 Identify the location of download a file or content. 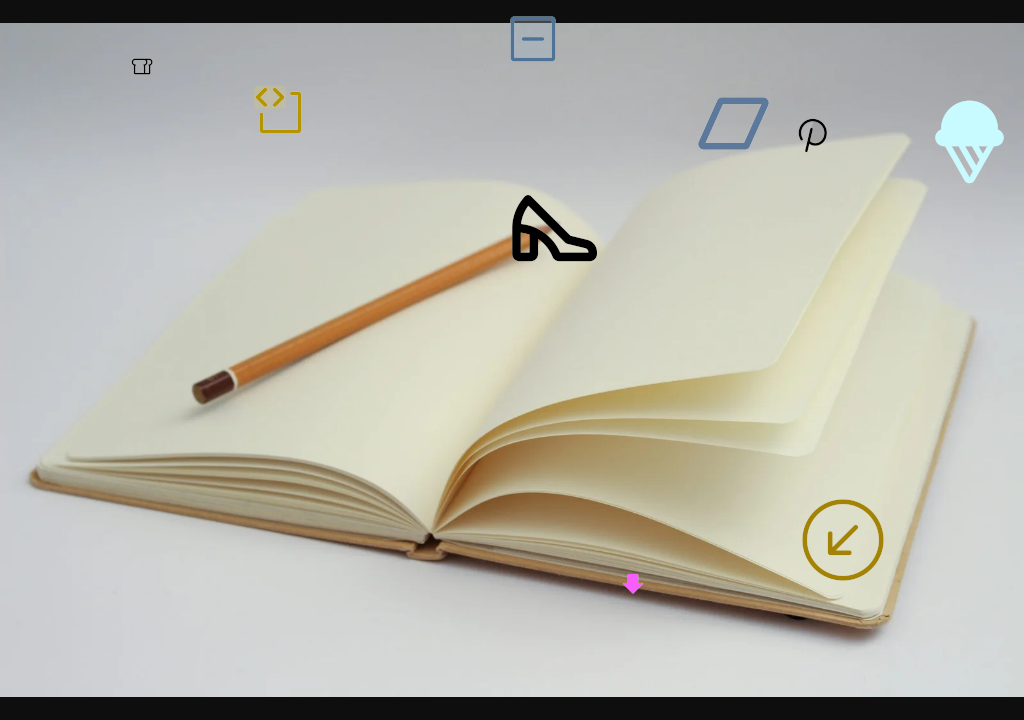
(633, 583).